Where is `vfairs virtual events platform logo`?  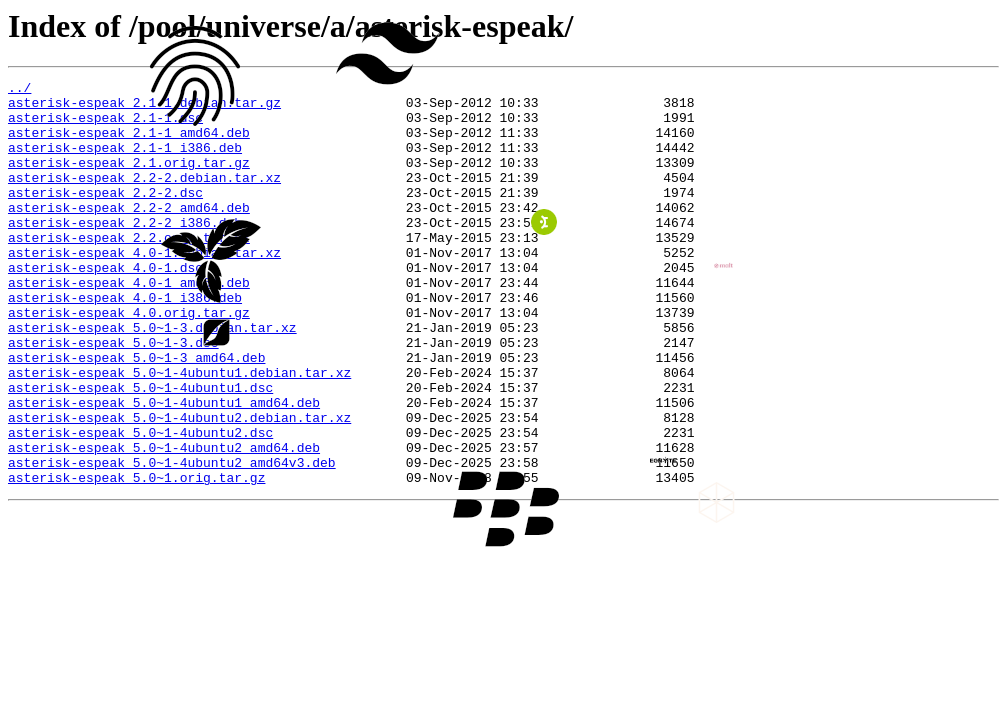
vfairs virtual events platform logo is located at coordinates (716, 502).